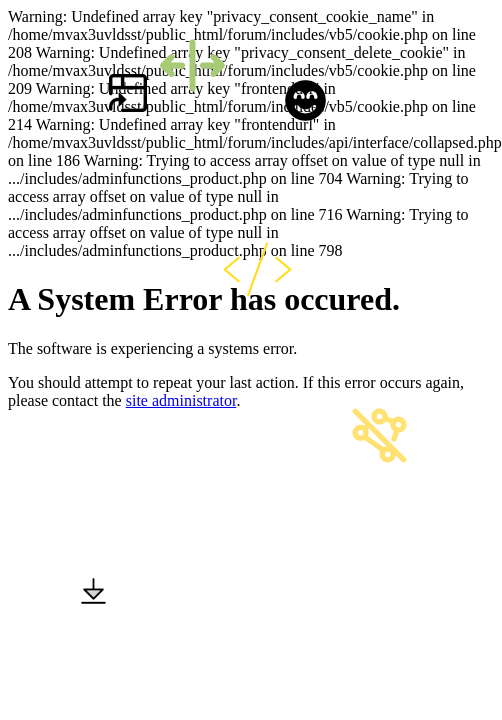 This screenshot has width=502, height=720. Describe the element at coordinates (257, 269) in the screenshot. I see `view or edit source code` at that location.